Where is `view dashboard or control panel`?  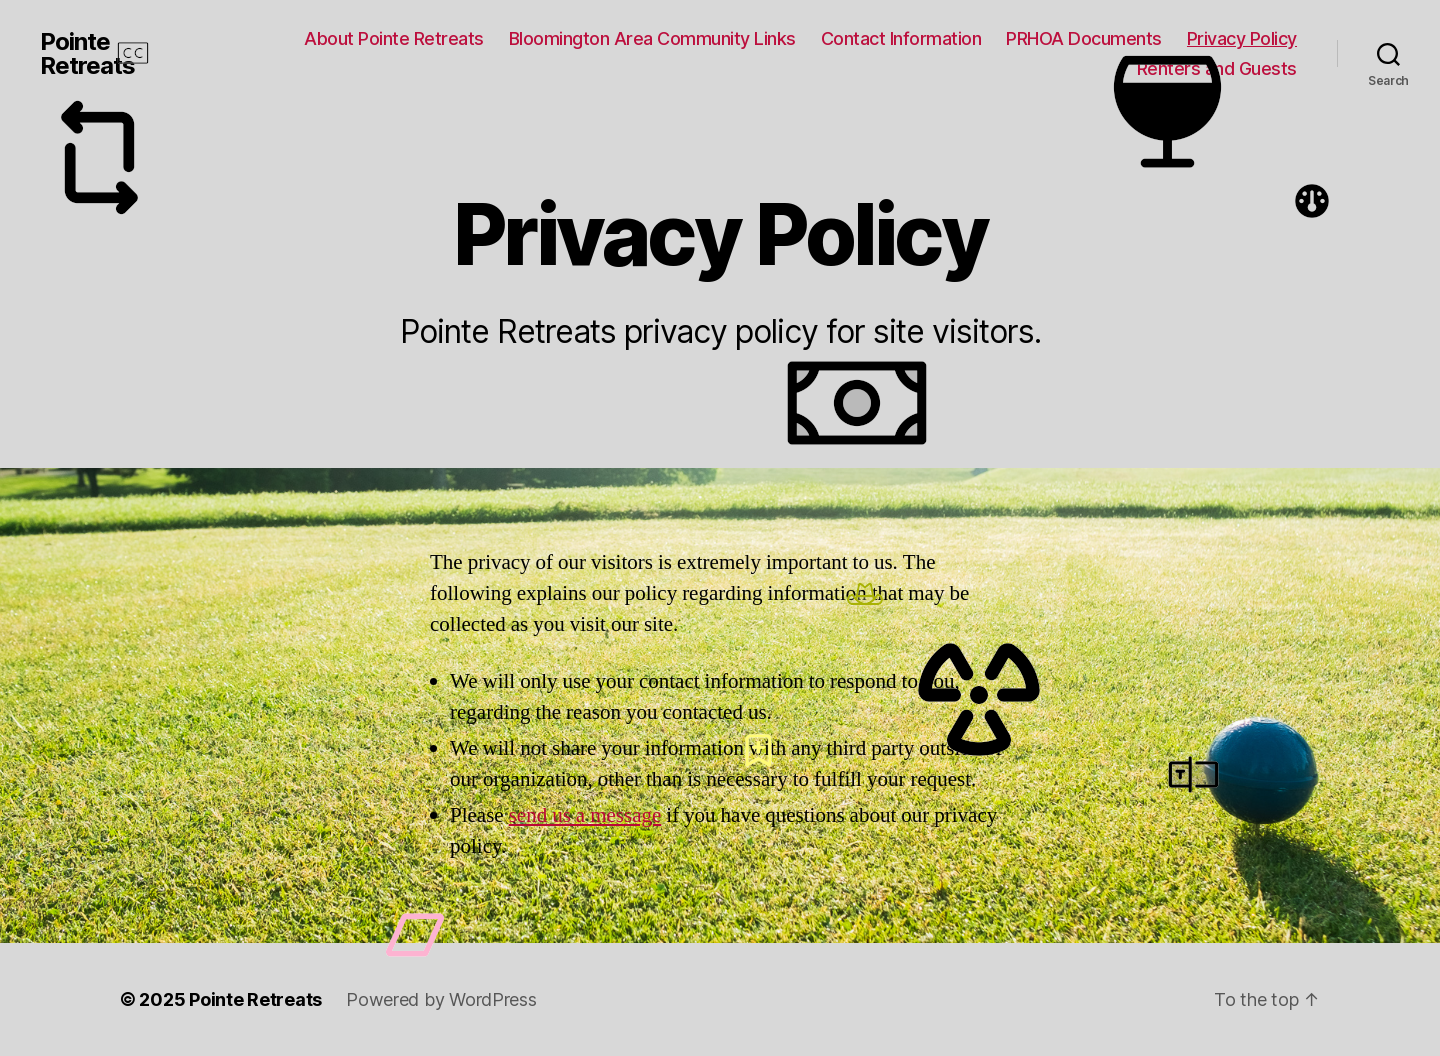
view dashboard or control panel is located at coordinates (1312, 201).